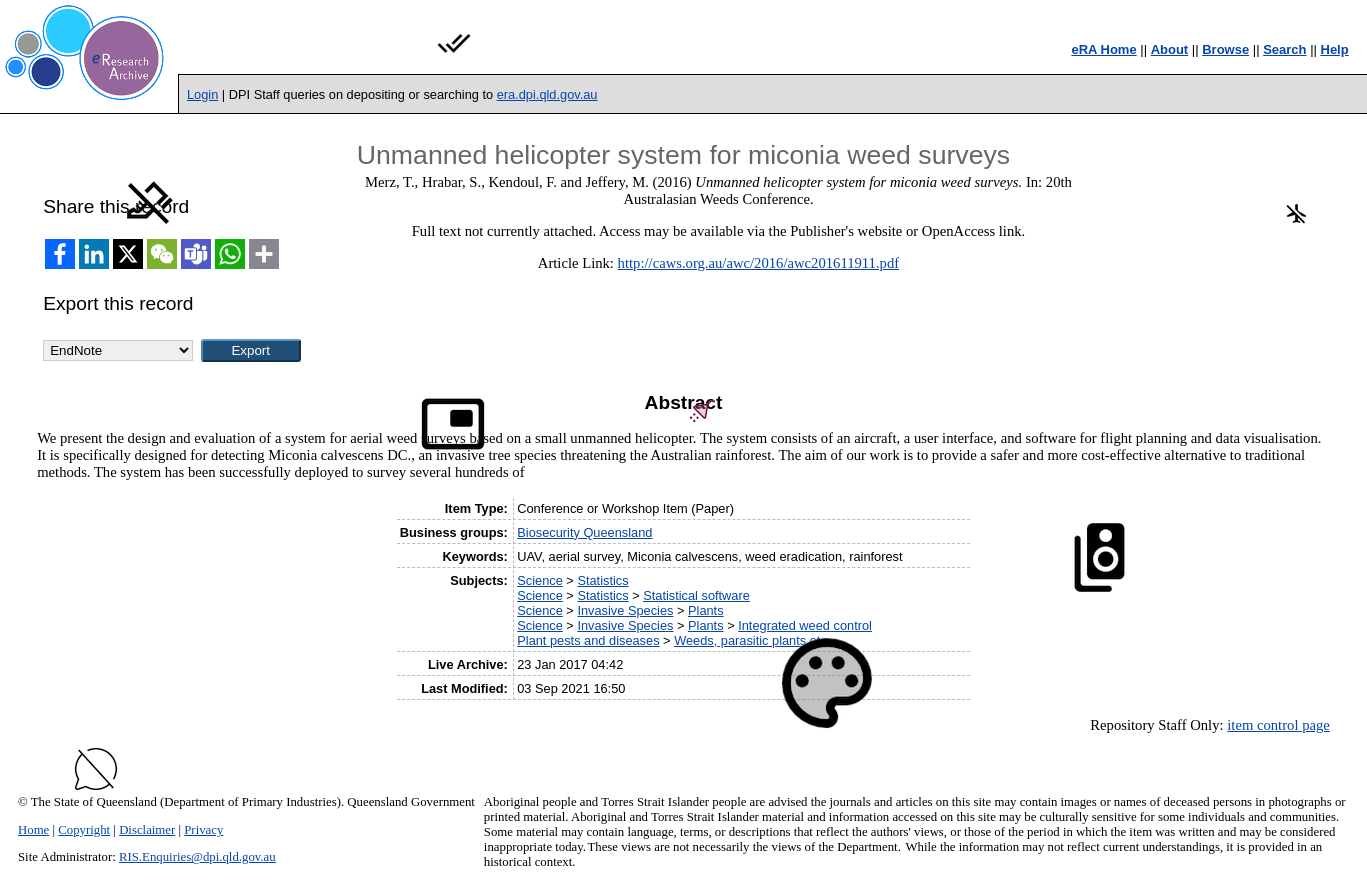 The image size is (1367, 883). I want to click on mute or disable chat notifications, so click(96, 769).